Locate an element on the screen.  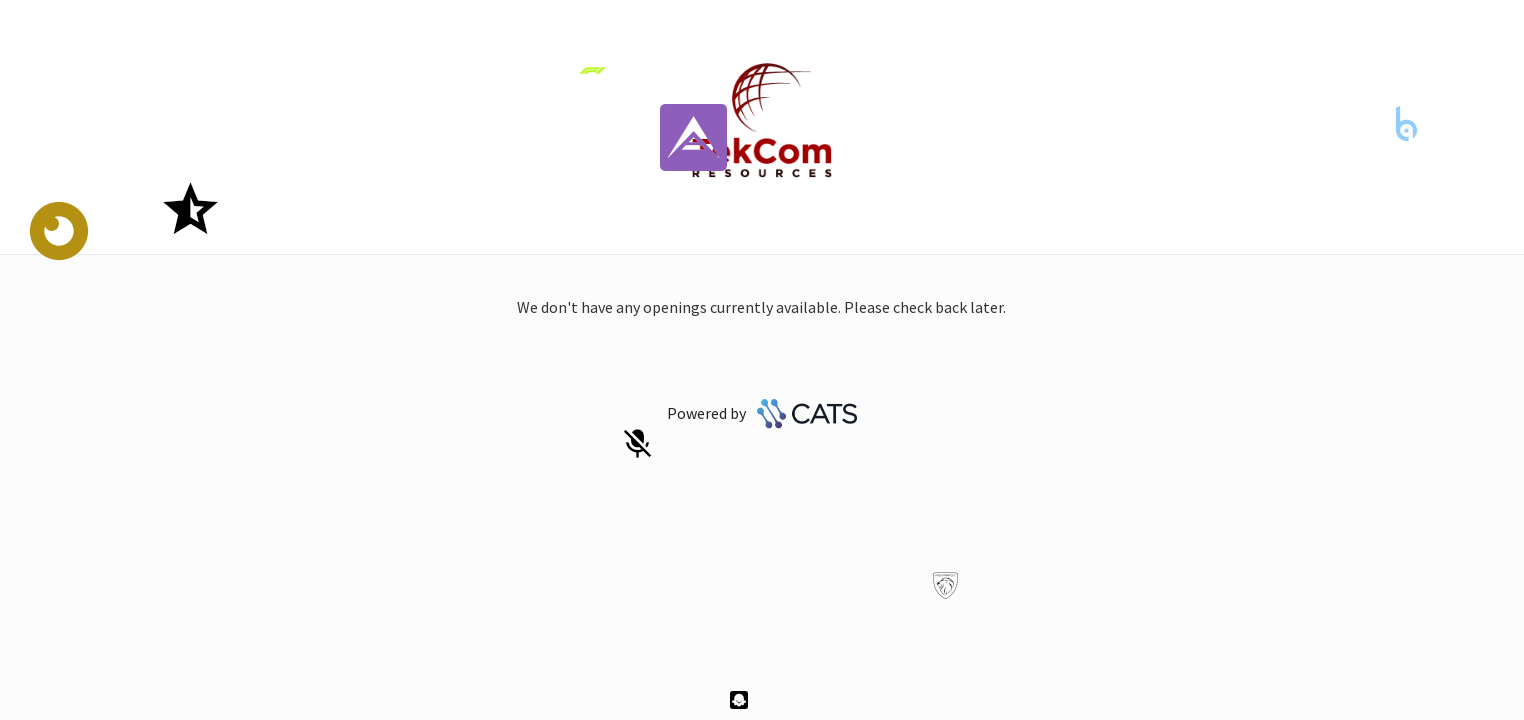
view or preview content is located at coordinates (59, 231).